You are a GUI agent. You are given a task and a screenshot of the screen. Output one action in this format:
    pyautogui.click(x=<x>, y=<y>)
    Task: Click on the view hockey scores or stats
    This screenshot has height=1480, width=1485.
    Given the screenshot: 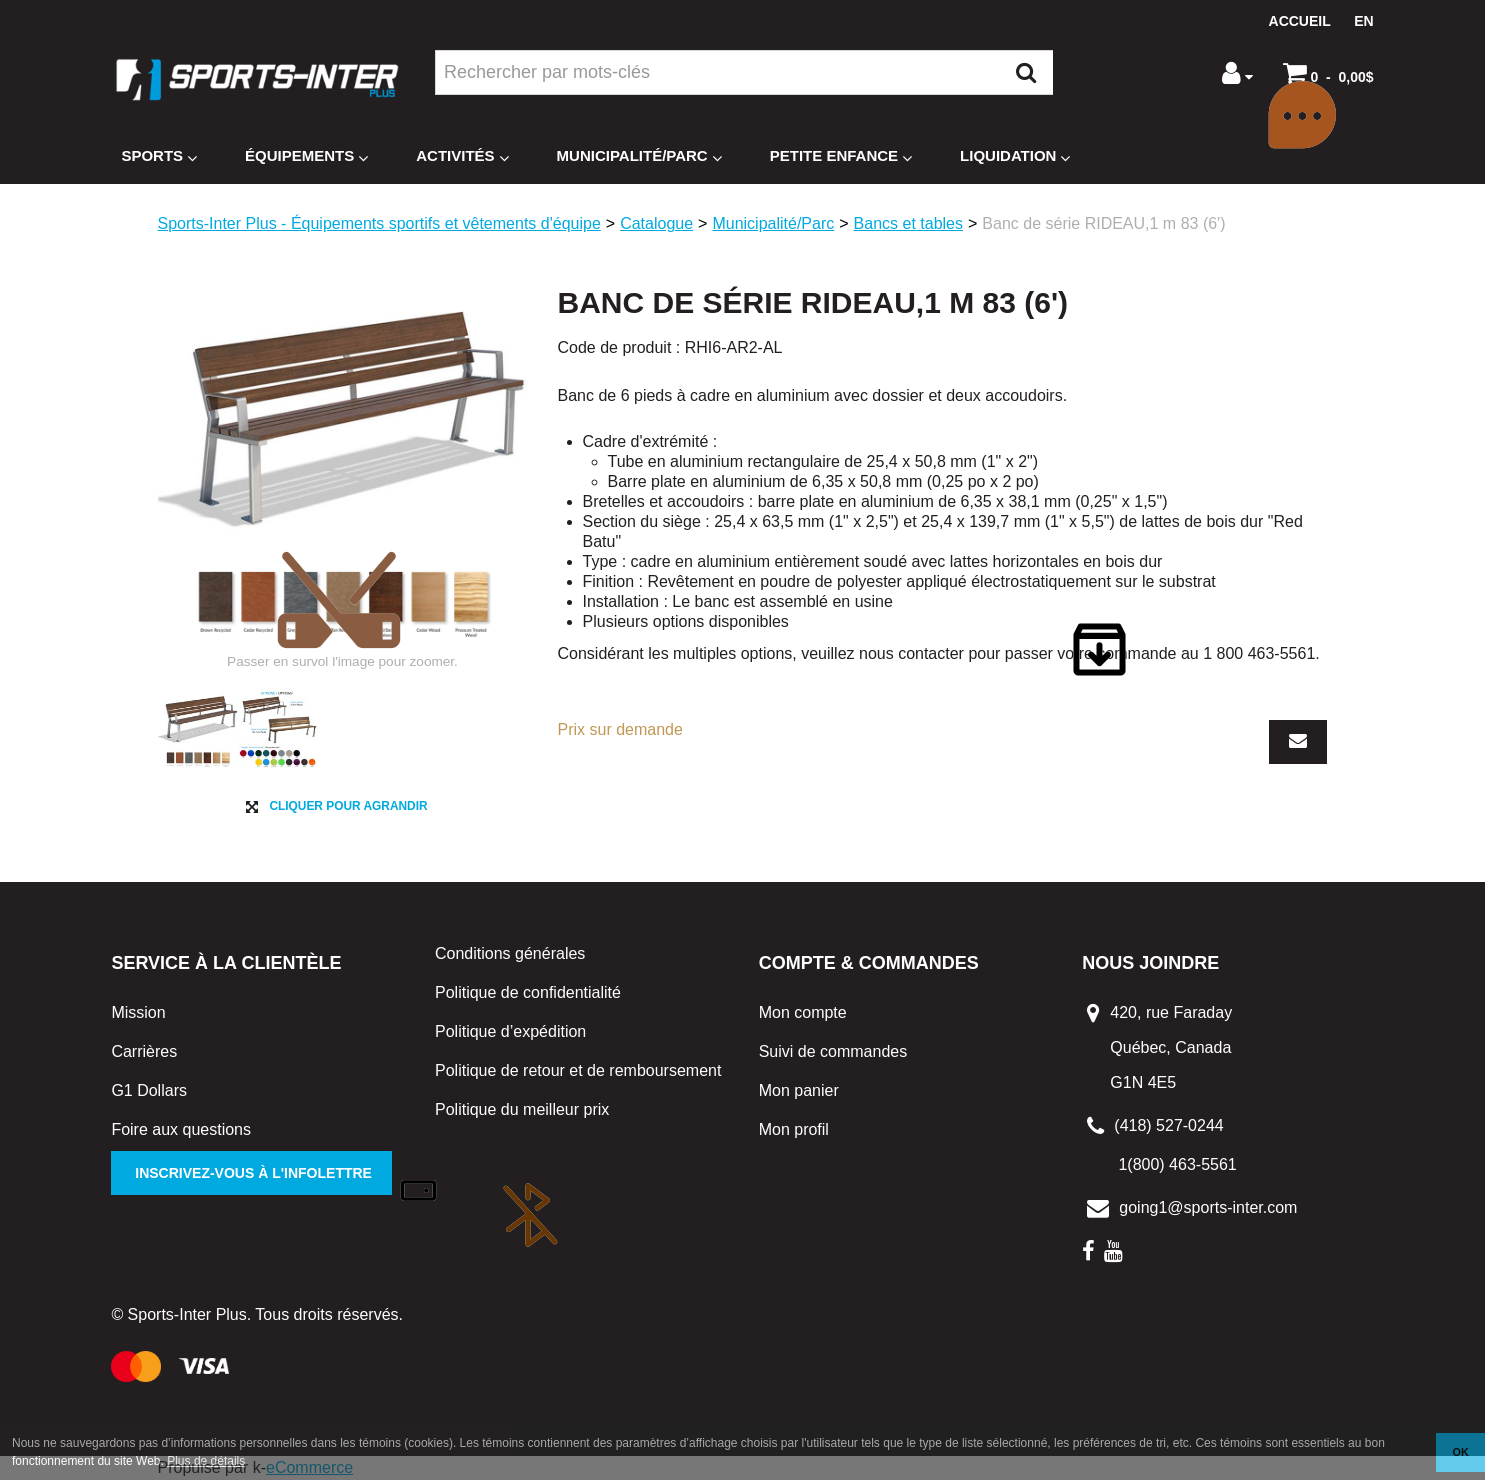 What is the action you would take?
    pyautogui.click(x=339, y=600)
    